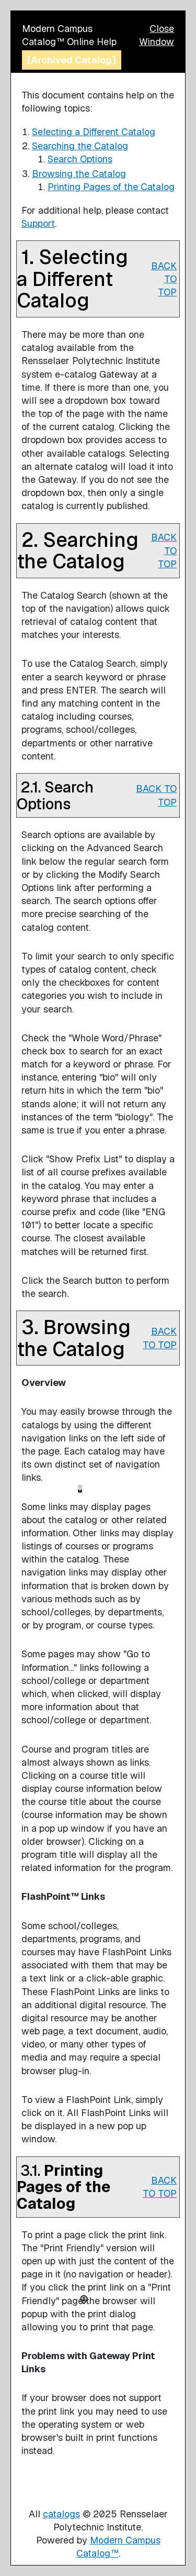 The image size is (196, 2576). I want to click on indicates battery is charging at 30% capacity, so click(80, 1489).